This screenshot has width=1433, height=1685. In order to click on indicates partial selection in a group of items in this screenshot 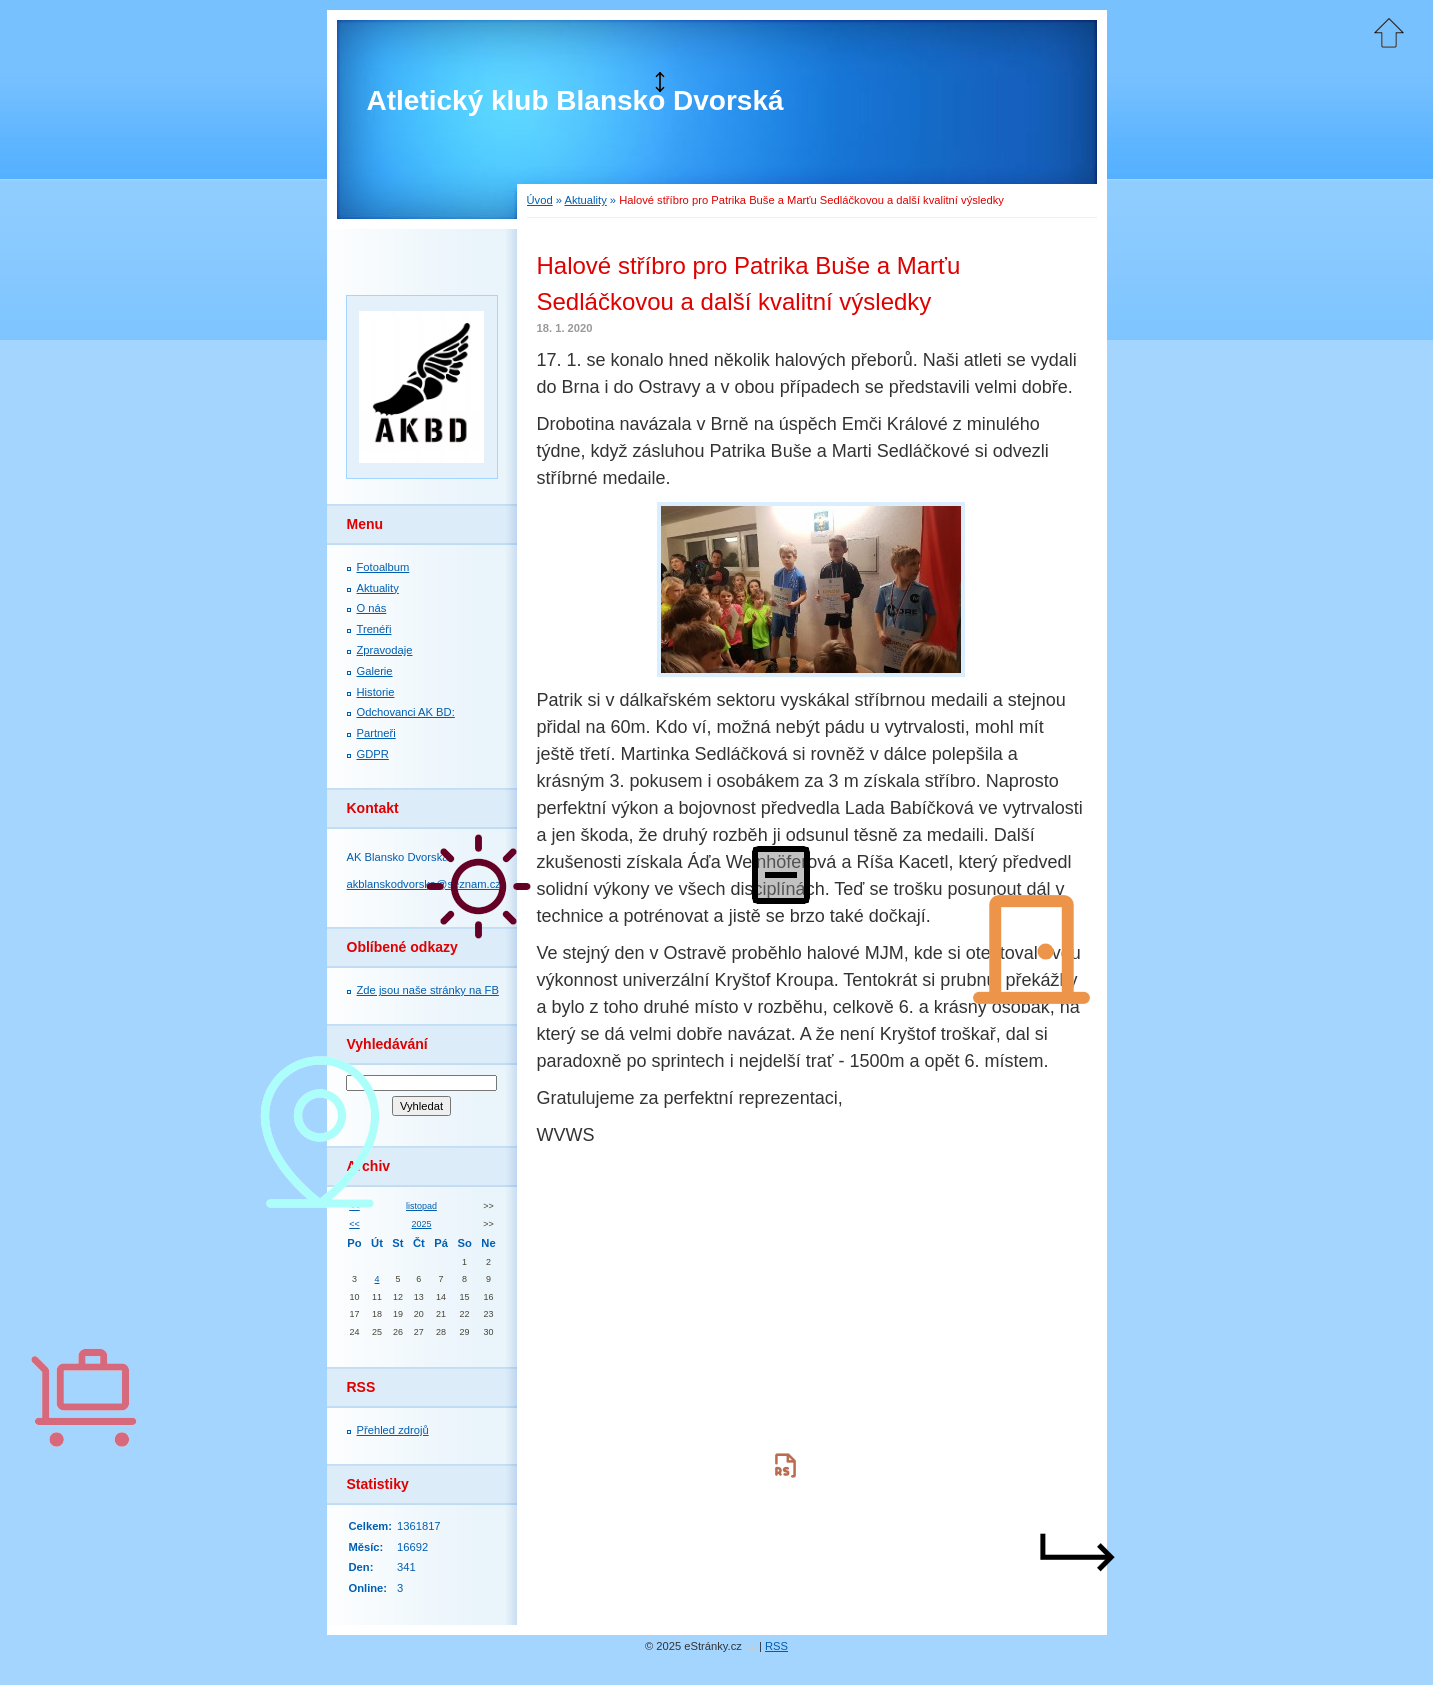, I will do `click(781, 875)`.